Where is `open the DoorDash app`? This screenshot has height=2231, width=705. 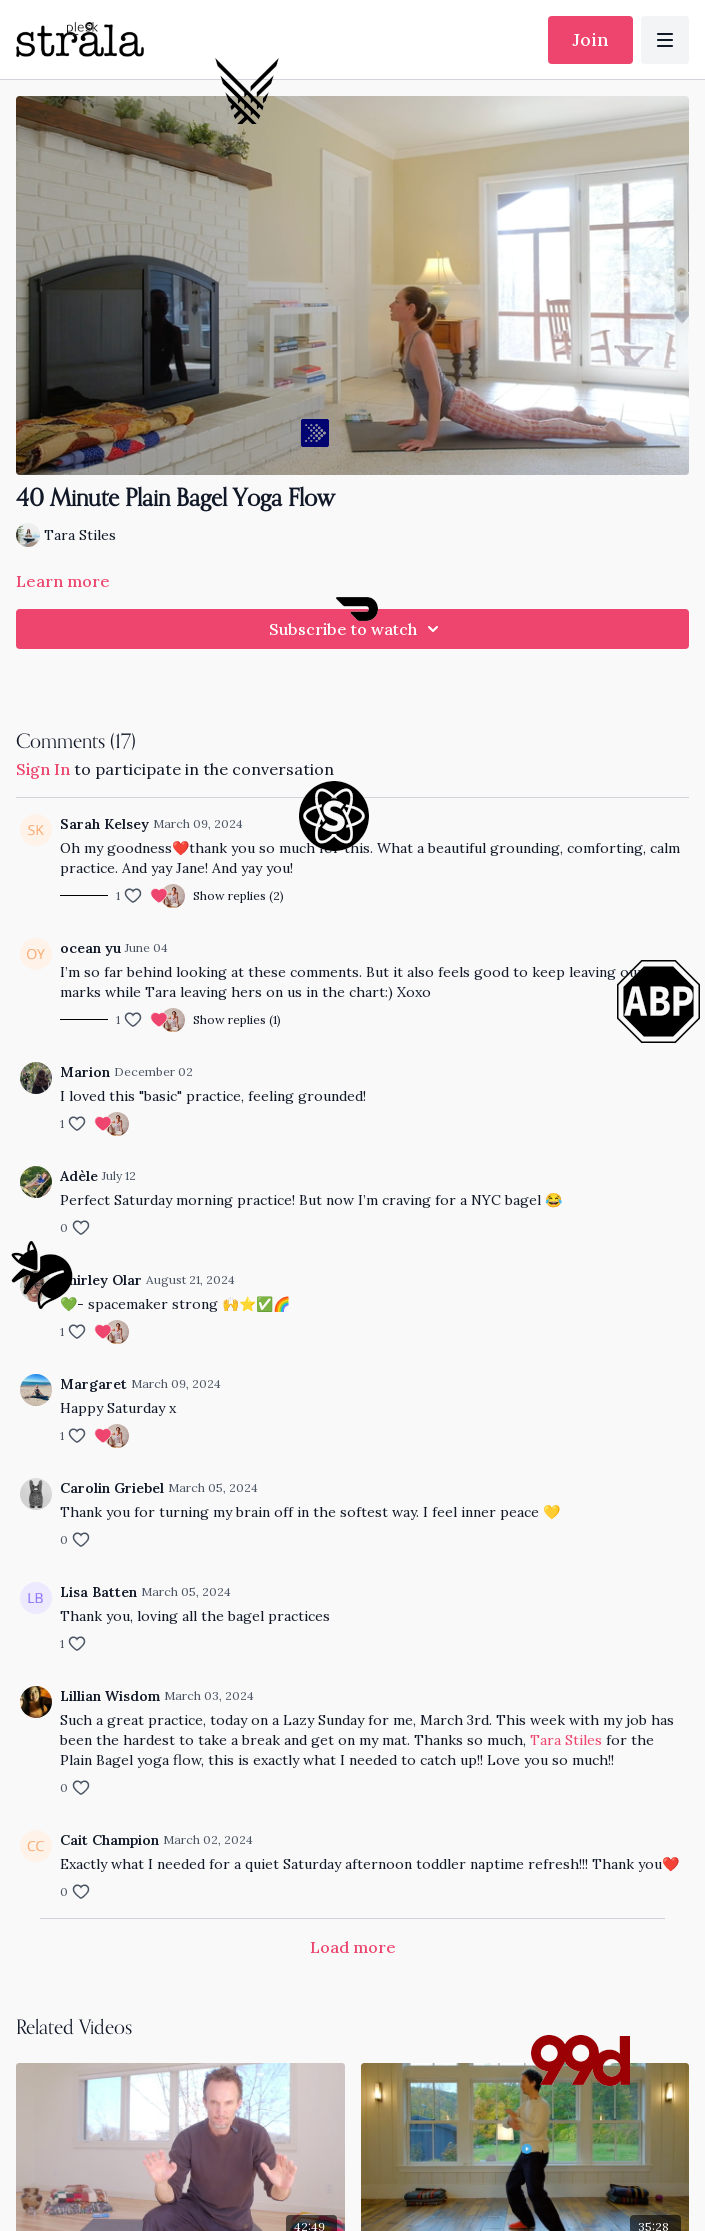
open the DoorDash app is located at coordinates (357, 609).